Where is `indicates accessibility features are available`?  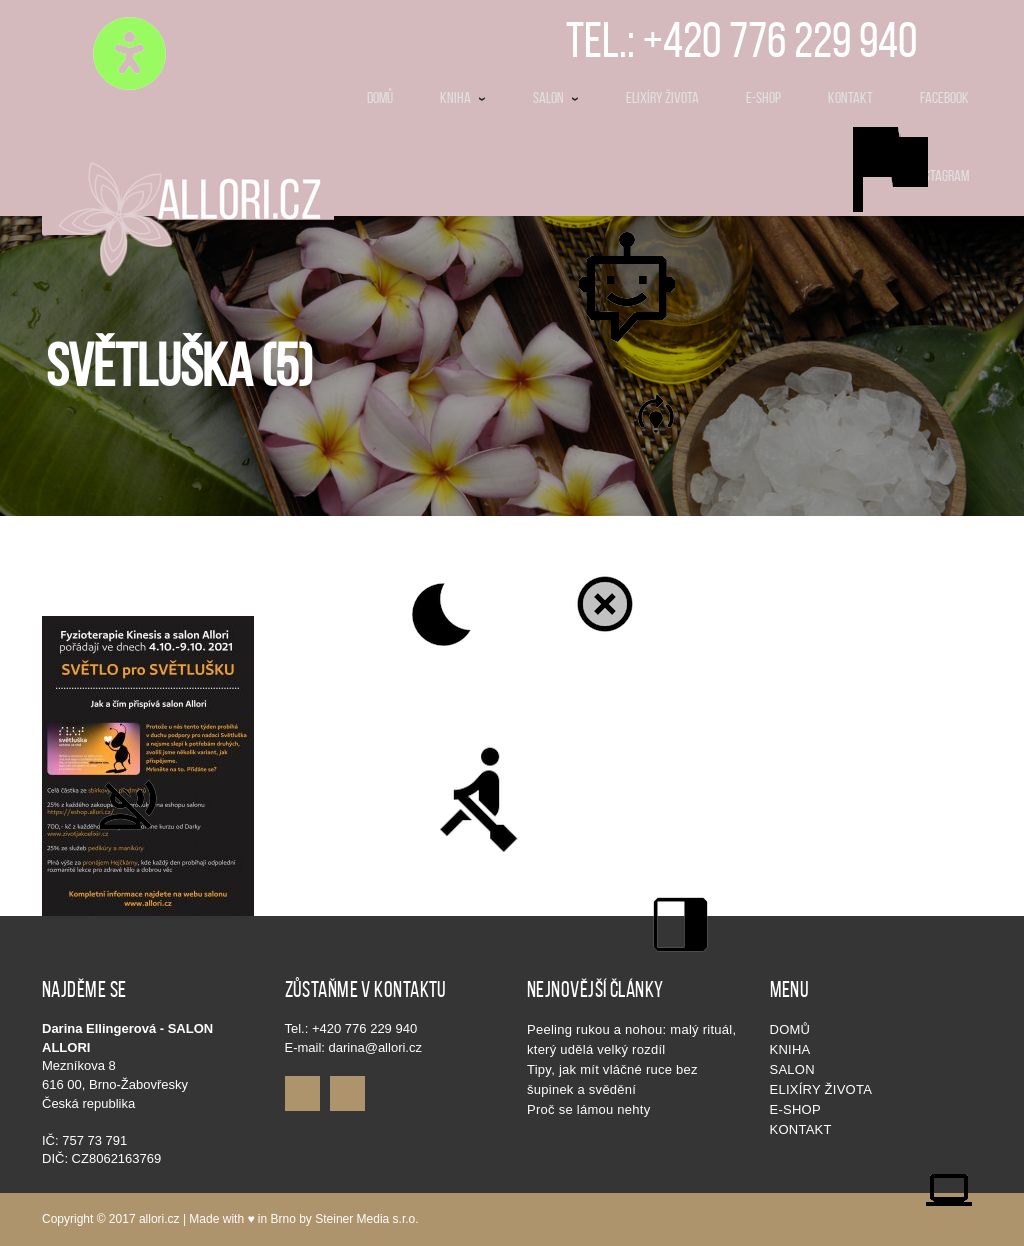 indicates accessibility features are available is located at coordinates (129, 53).